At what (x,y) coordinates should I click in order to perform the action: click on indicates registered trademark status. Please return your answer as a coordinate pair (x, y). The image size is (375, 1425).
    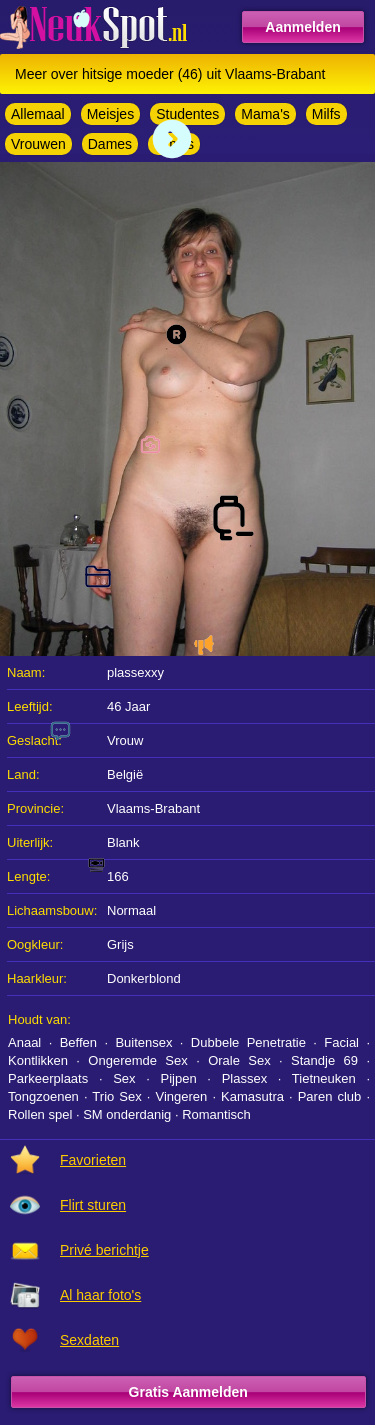
    Looking at the image, I should click on (176, 334).